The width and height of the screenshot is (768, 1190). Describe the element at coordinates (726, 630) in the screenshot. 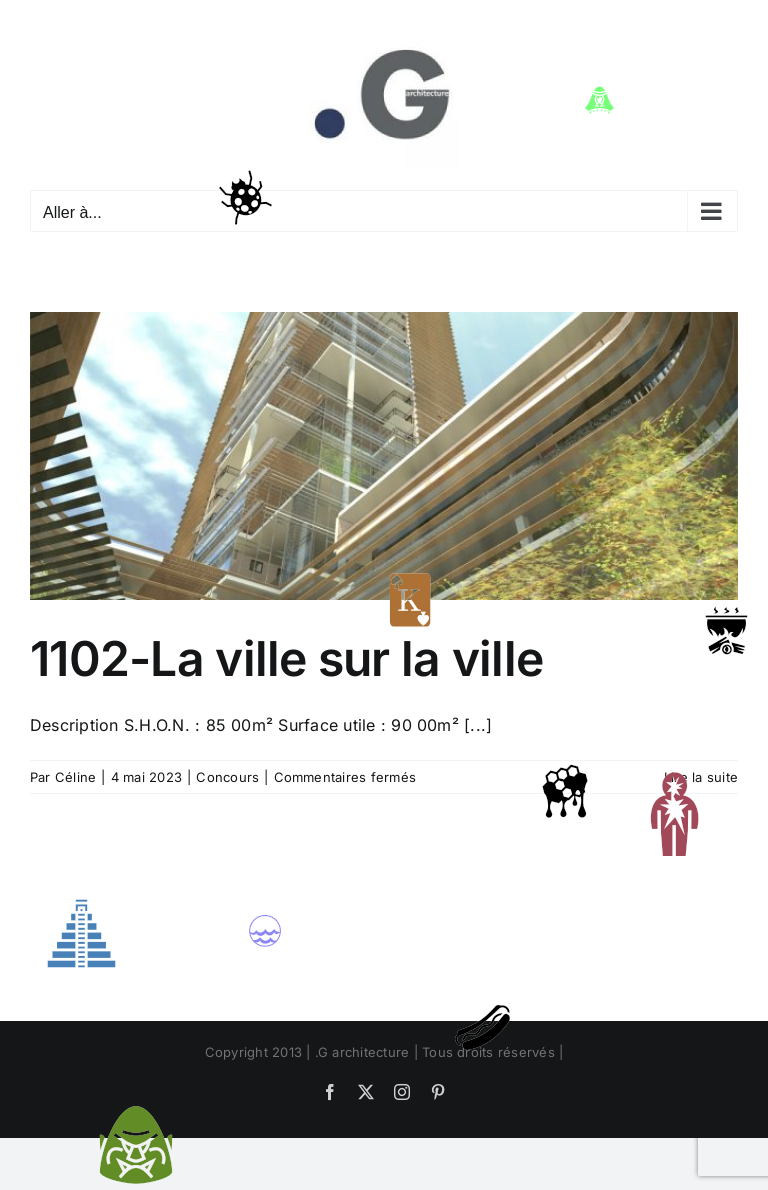

I see `access camp cooking or outdoor recipes` at that location.